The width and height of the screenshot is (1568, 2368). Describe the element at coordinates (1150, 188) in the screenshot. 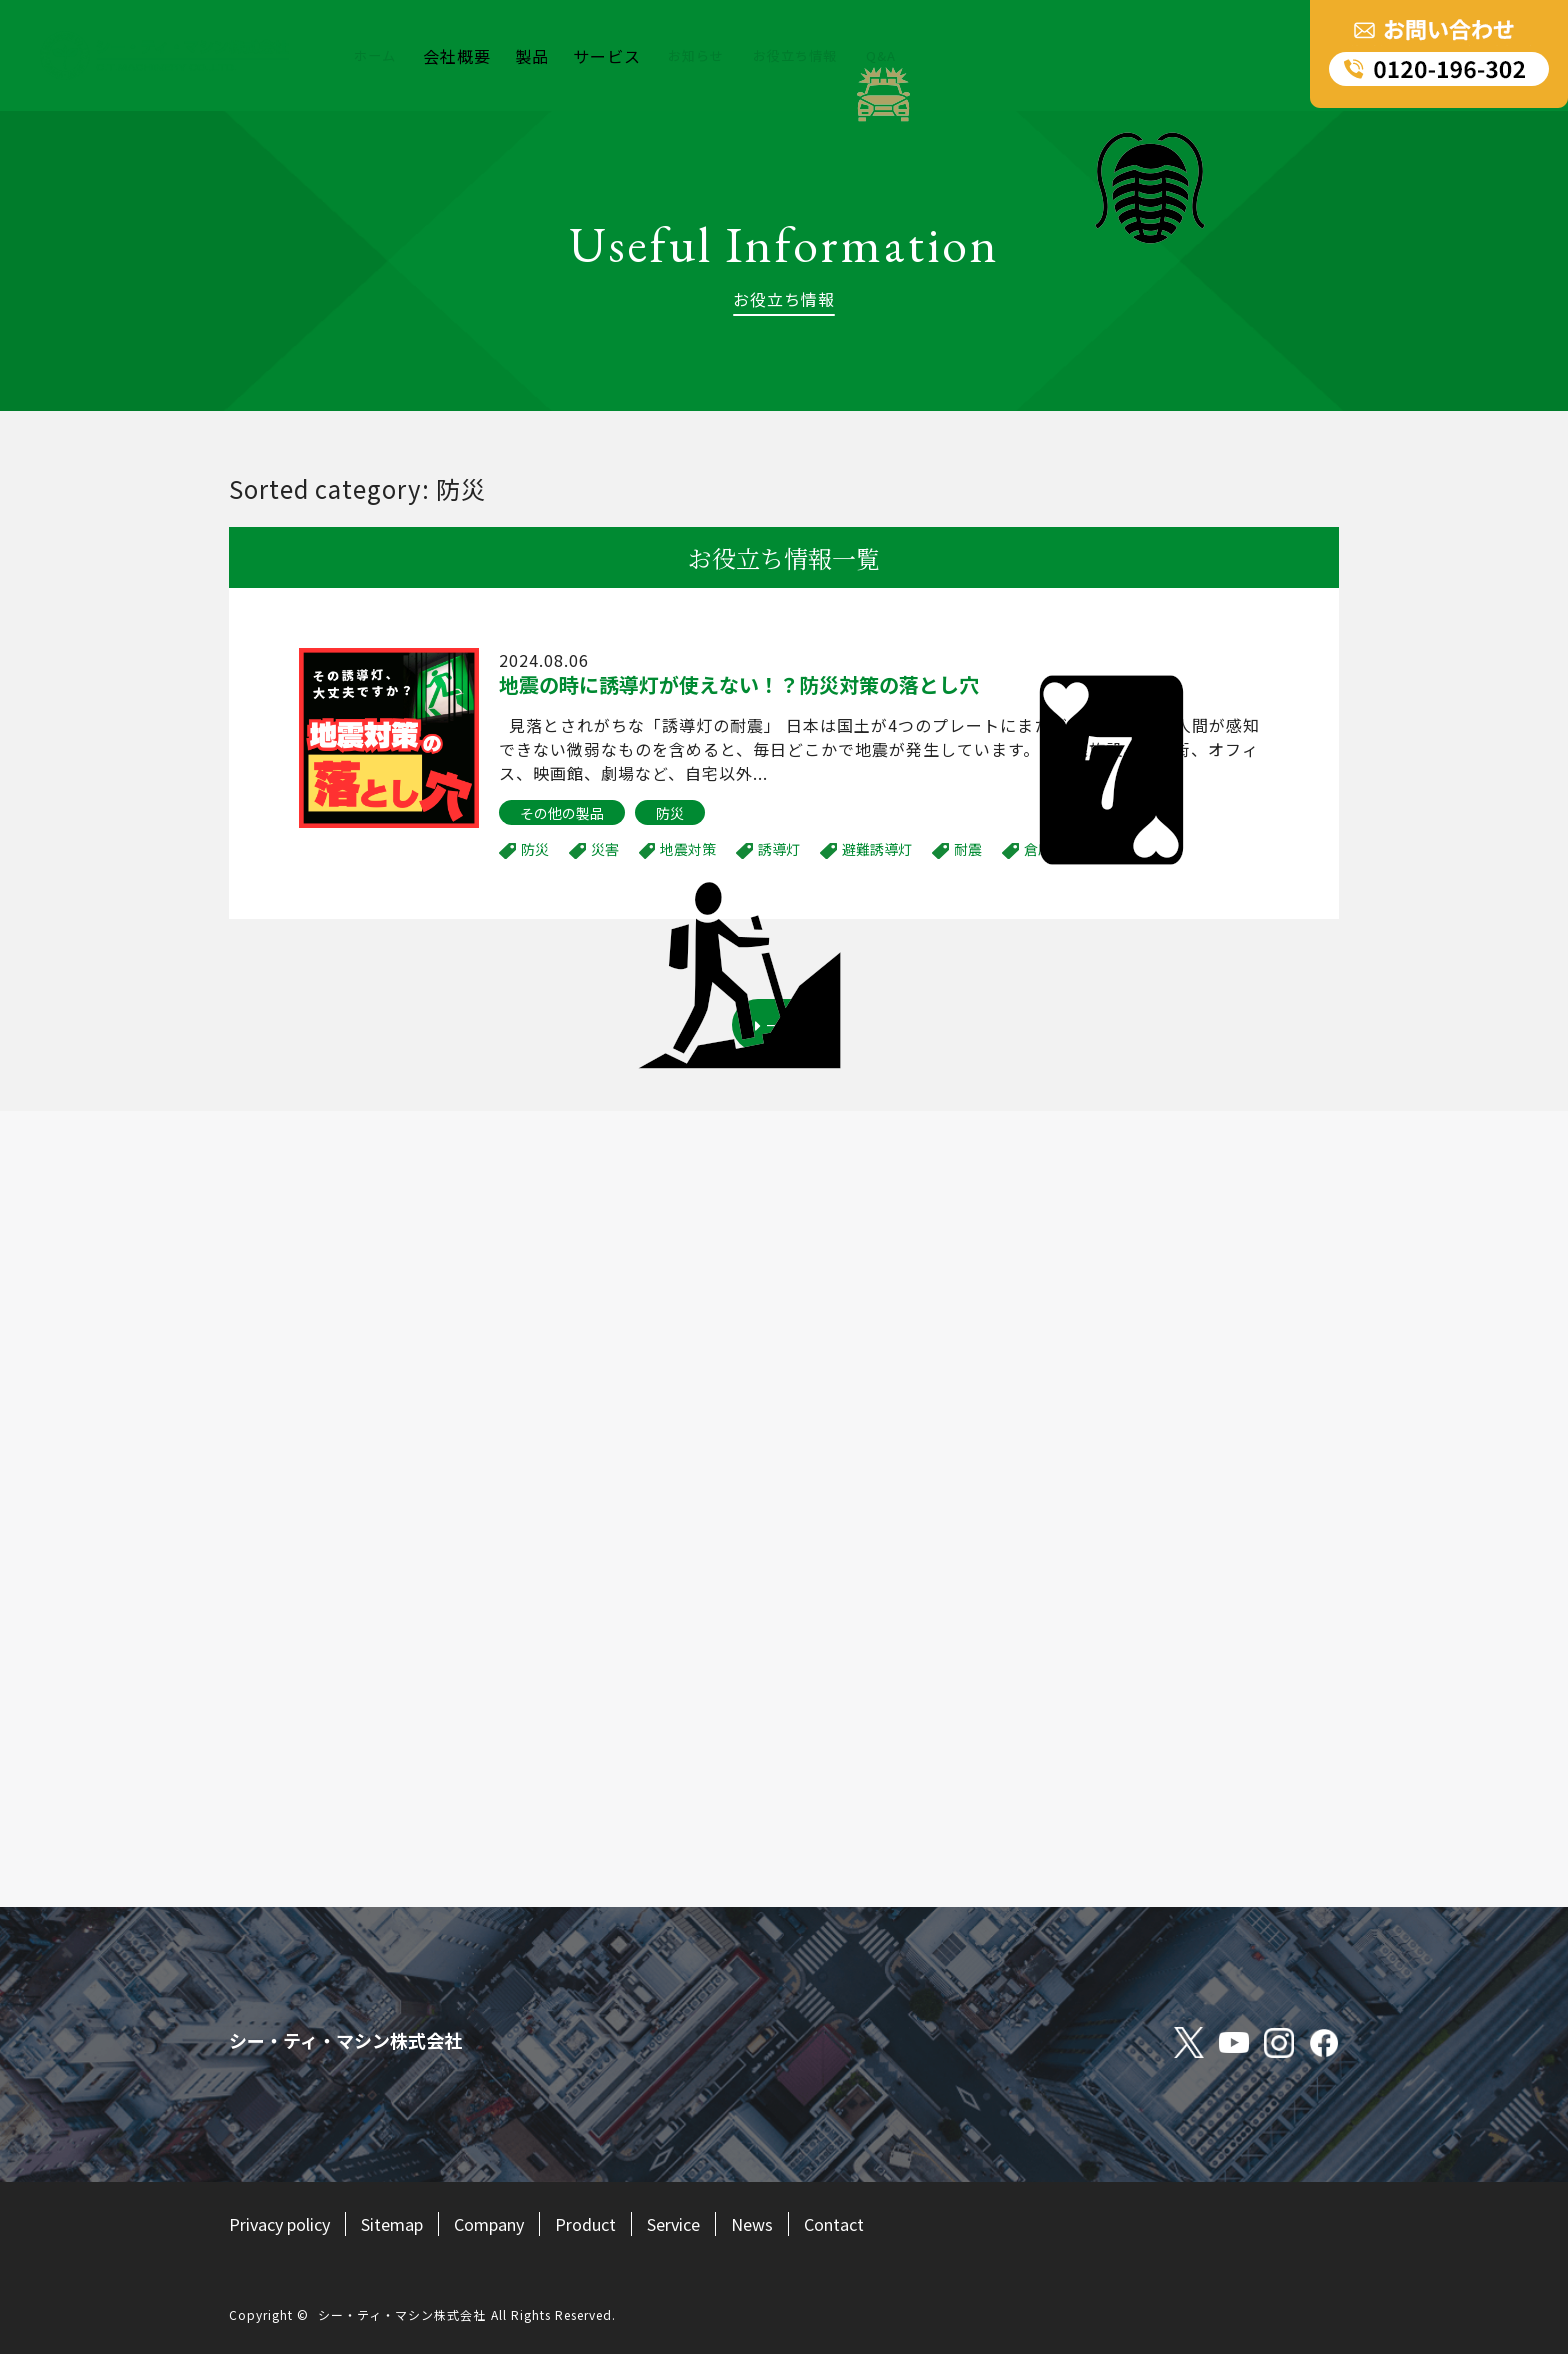

I see `trilobite fossil icon for a paleontology or natural history app` at that location.